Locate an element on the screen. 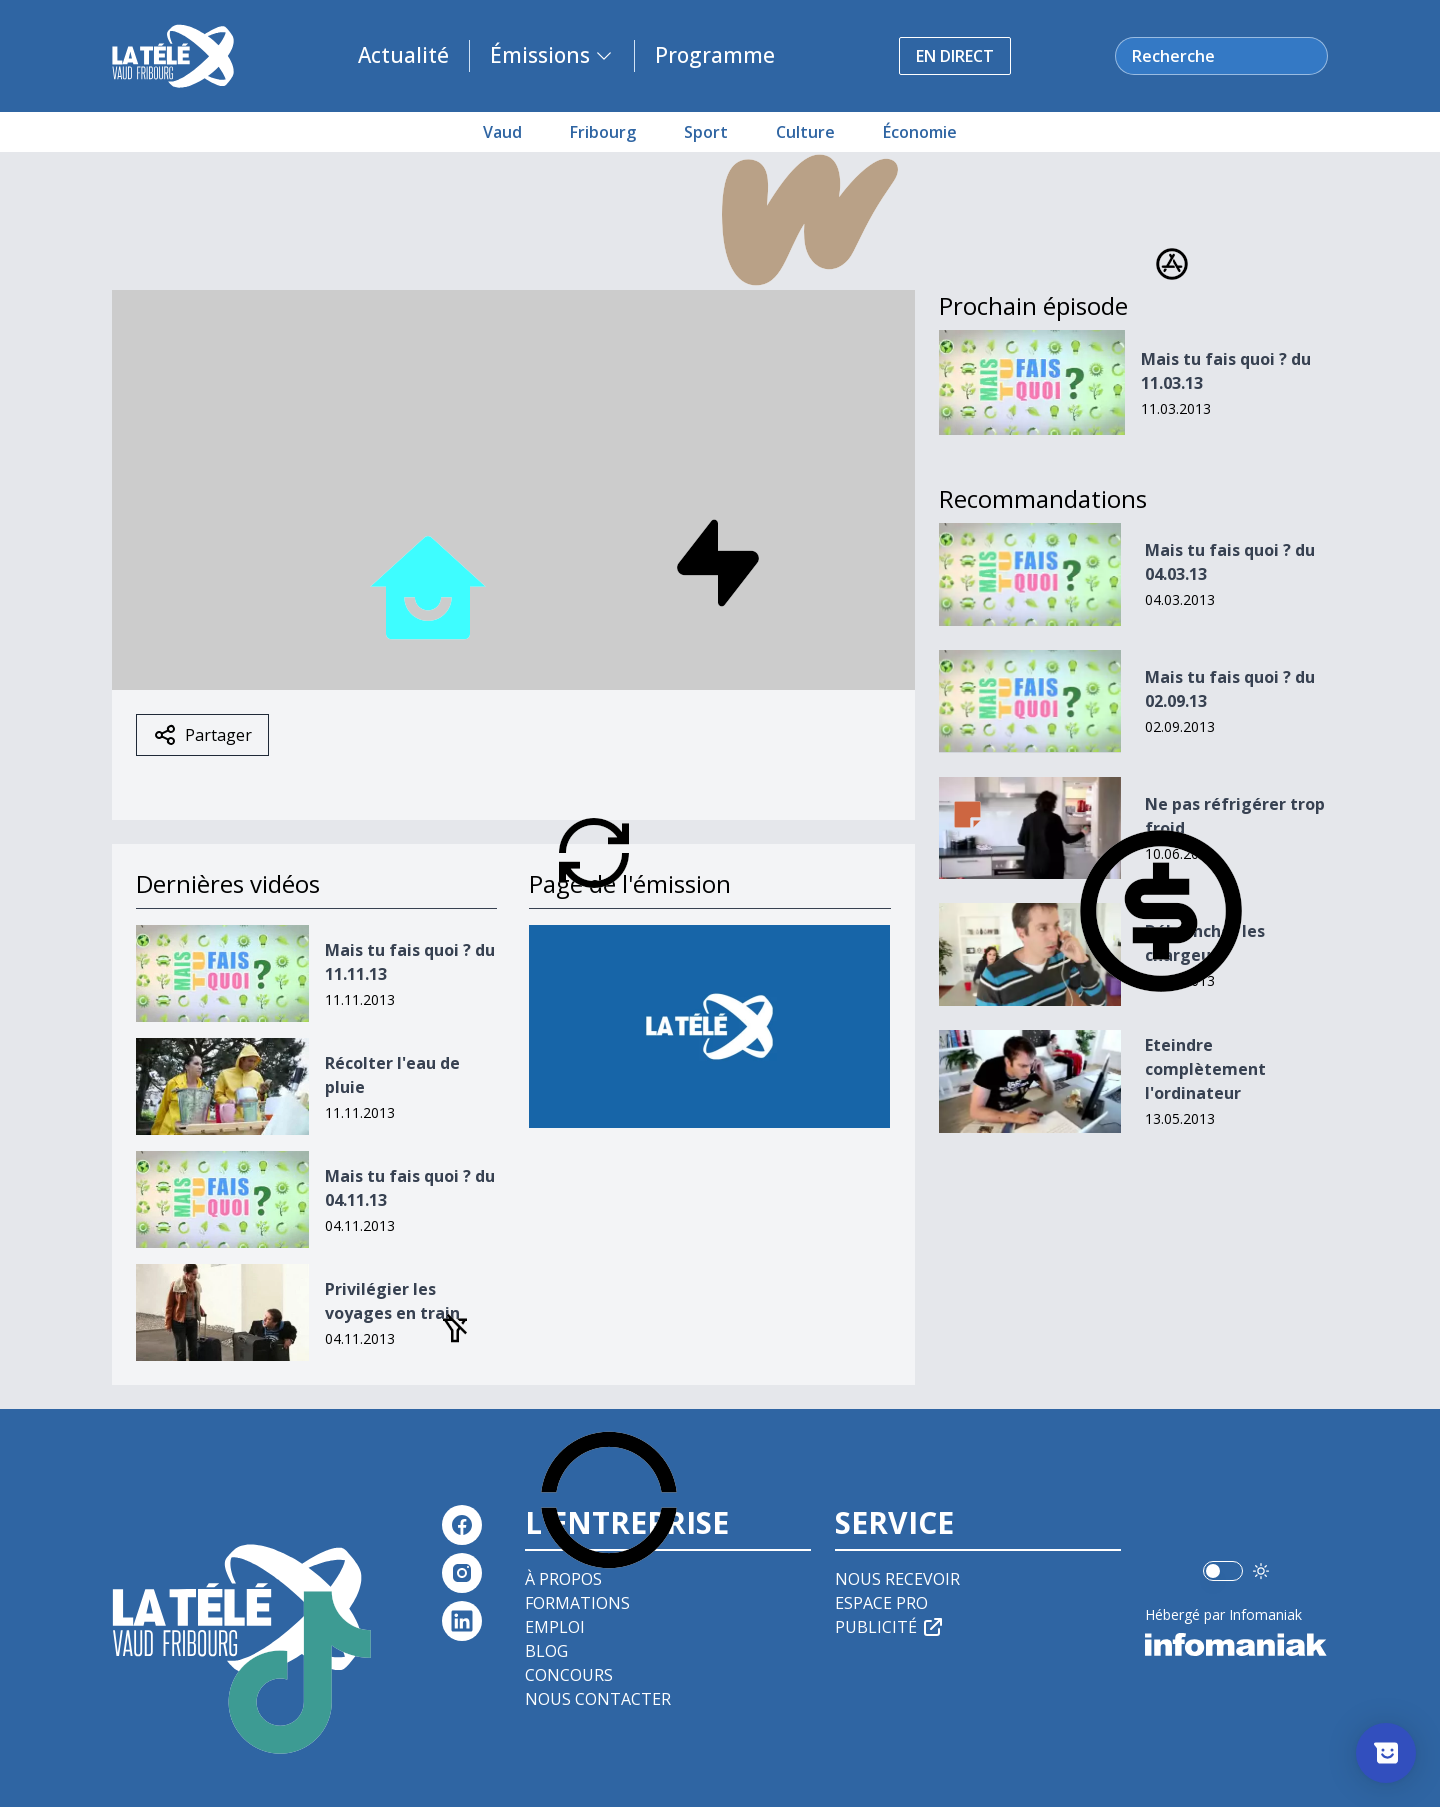 The height and width of the screenshot is (1807, 1440). supabase logo is located at coordinates (718, 563).